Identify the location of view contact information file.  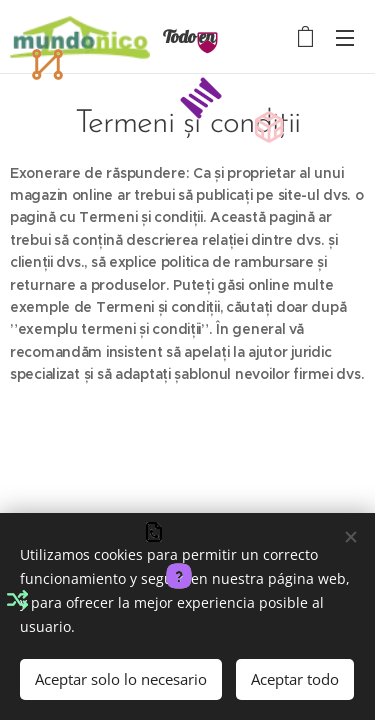
(154, 532).